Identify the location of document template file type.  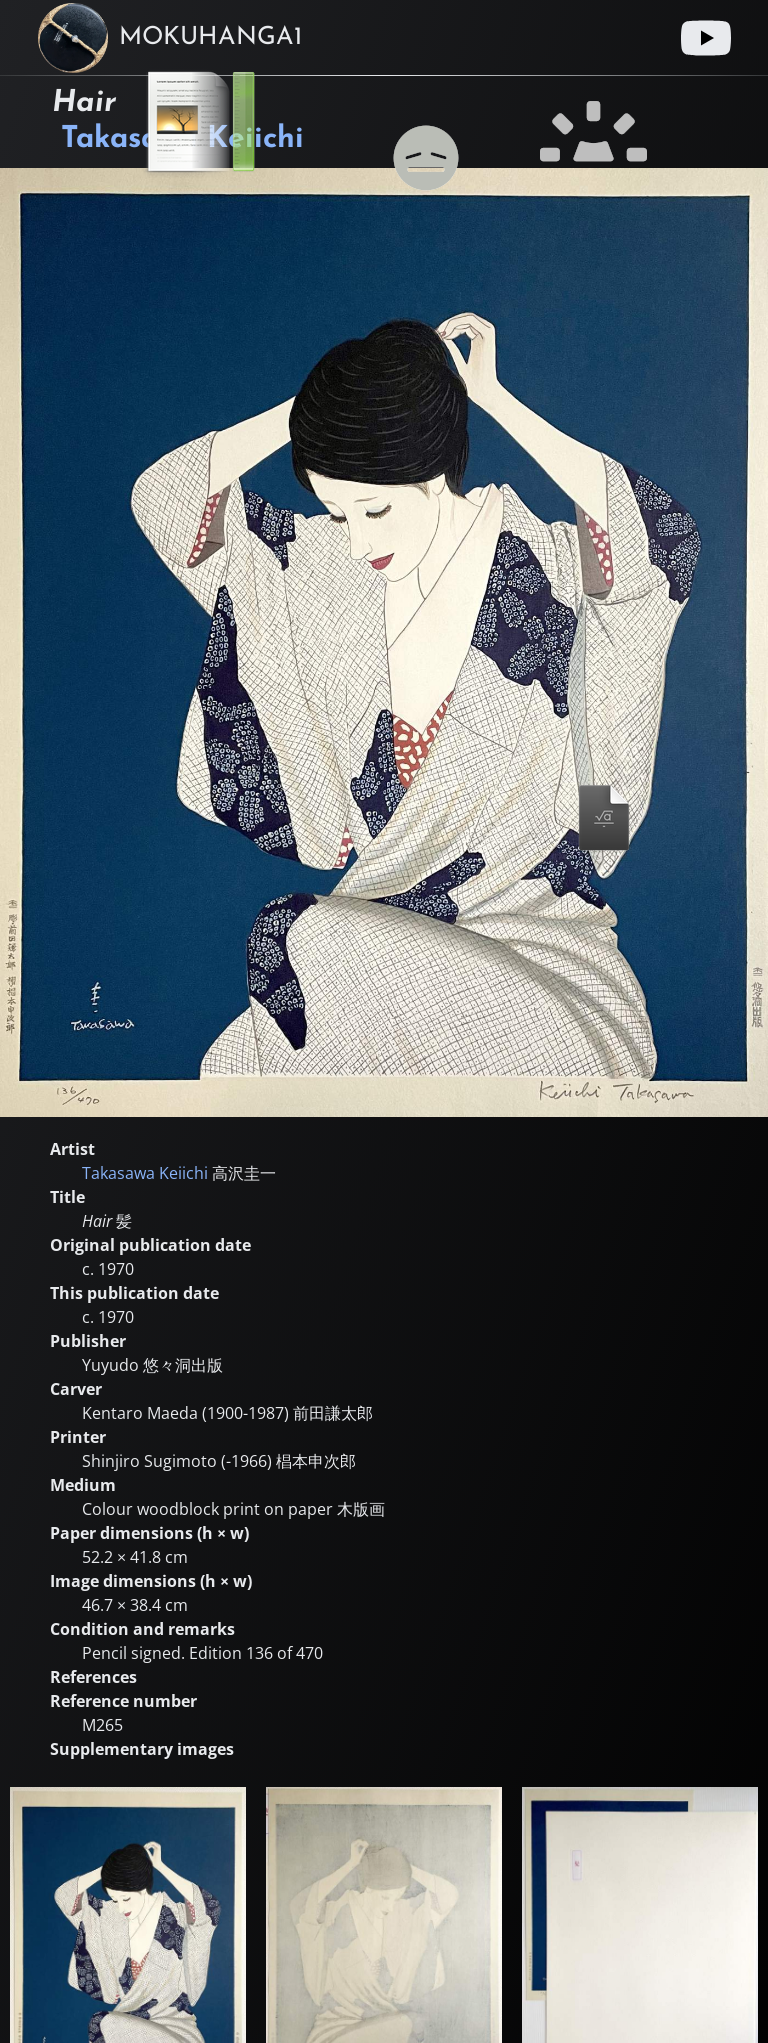
(199, 121).